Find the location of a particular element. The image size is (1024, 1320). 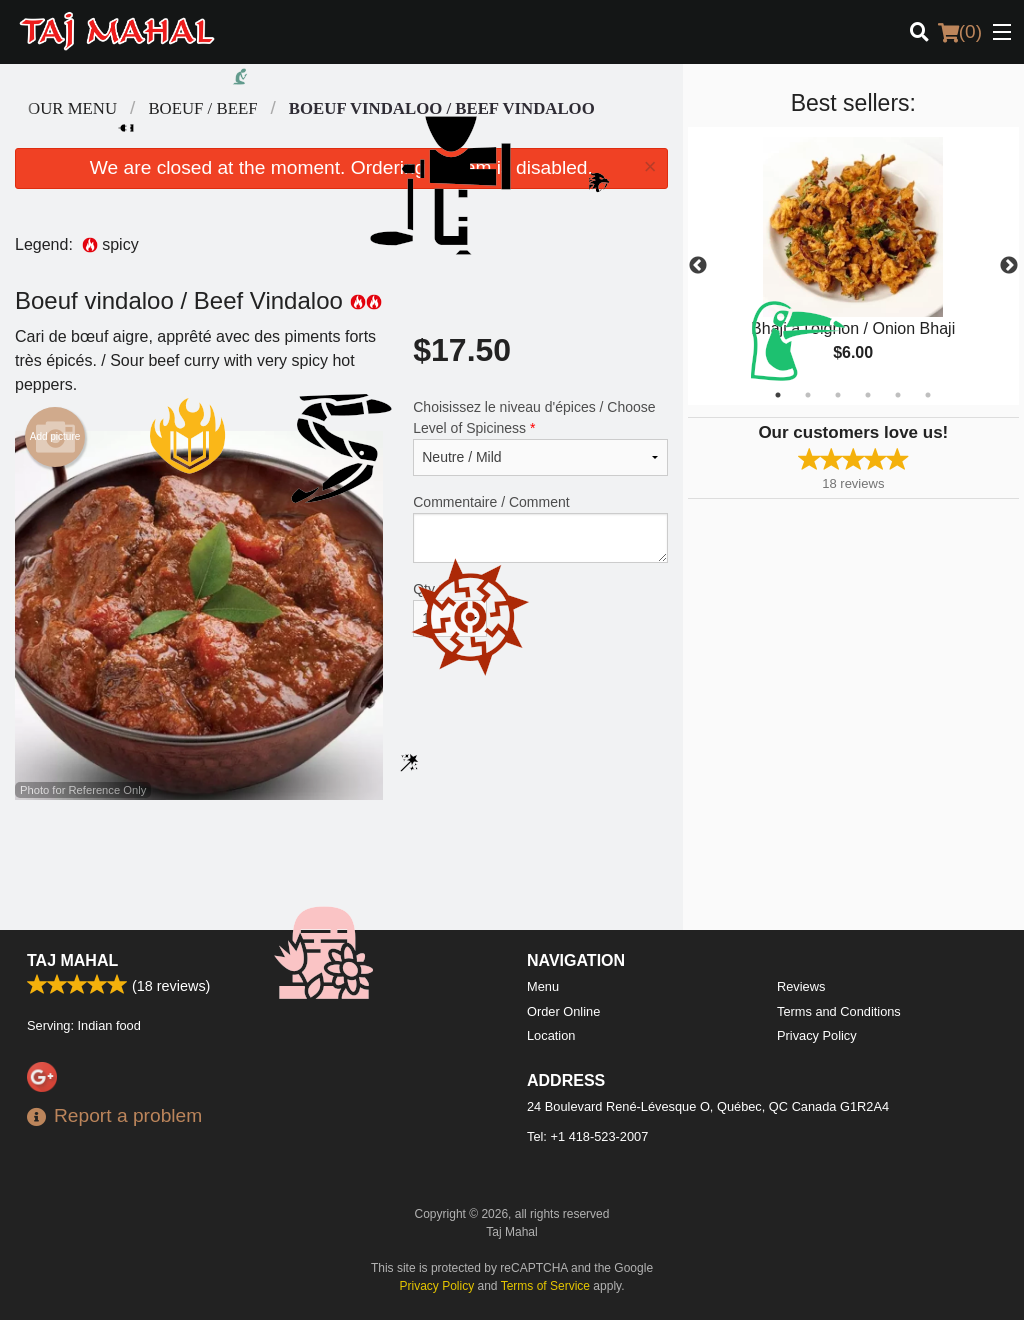

memorial or cemetery location marker is located at coordinates (324, 951).